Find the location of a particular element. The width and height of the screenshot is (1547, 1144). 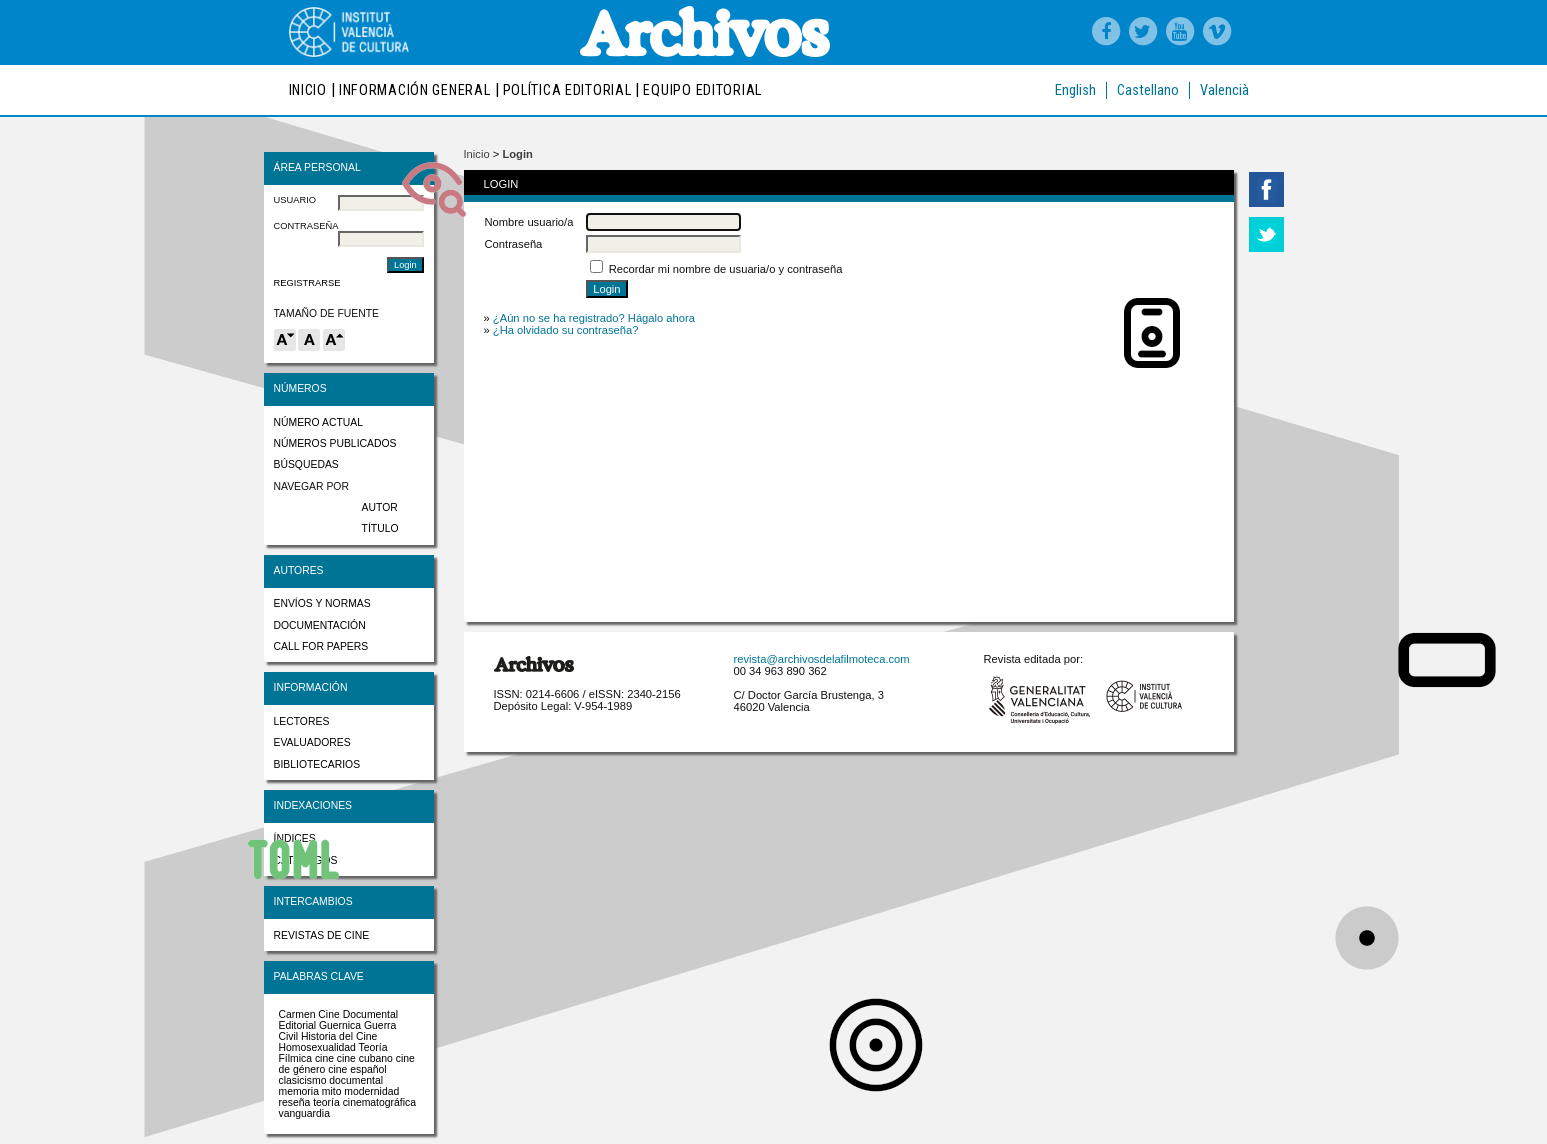

search through viewed or watched items is located at coordinates (432, 183).